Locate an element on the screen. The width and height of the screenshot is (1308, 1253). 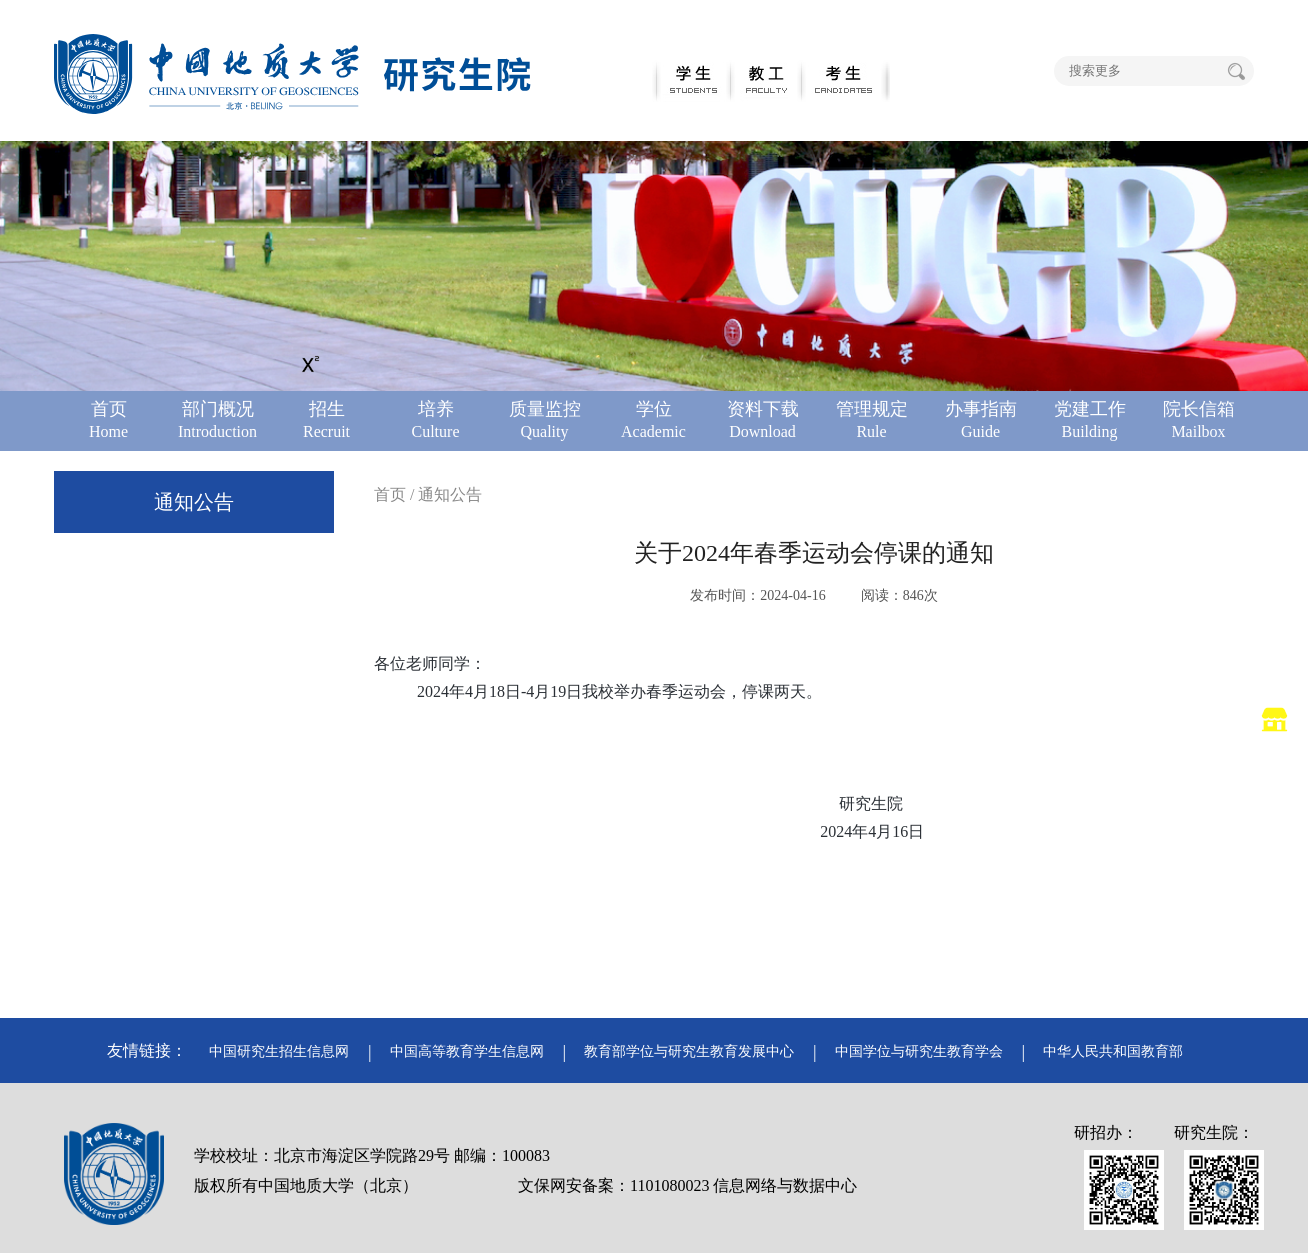
access the online store or shop is located at coordinates (1274, 719).